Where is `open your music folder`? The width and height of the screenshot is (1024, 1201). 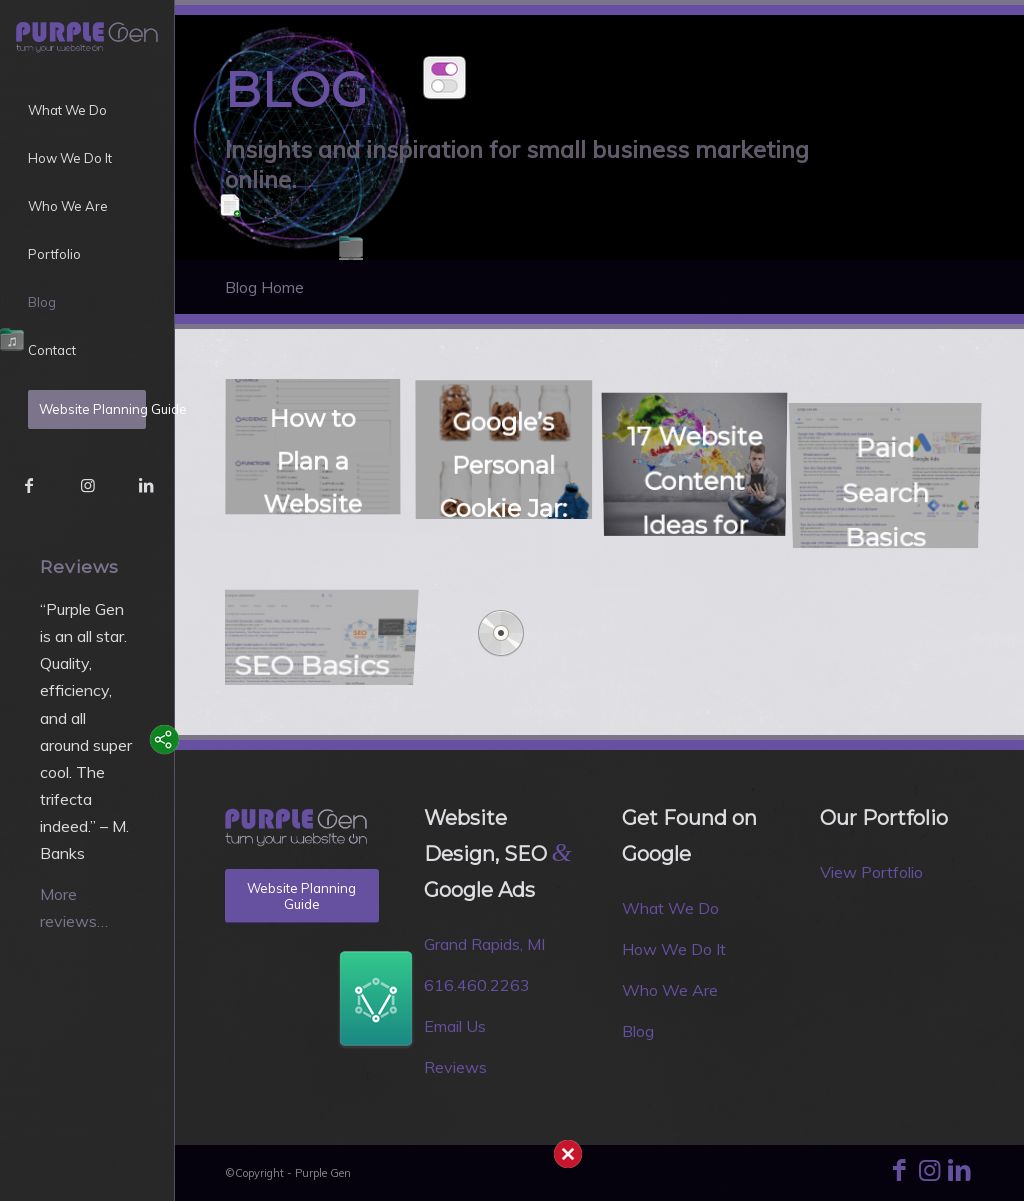 open your music folder is located at coordinates (12, 339).